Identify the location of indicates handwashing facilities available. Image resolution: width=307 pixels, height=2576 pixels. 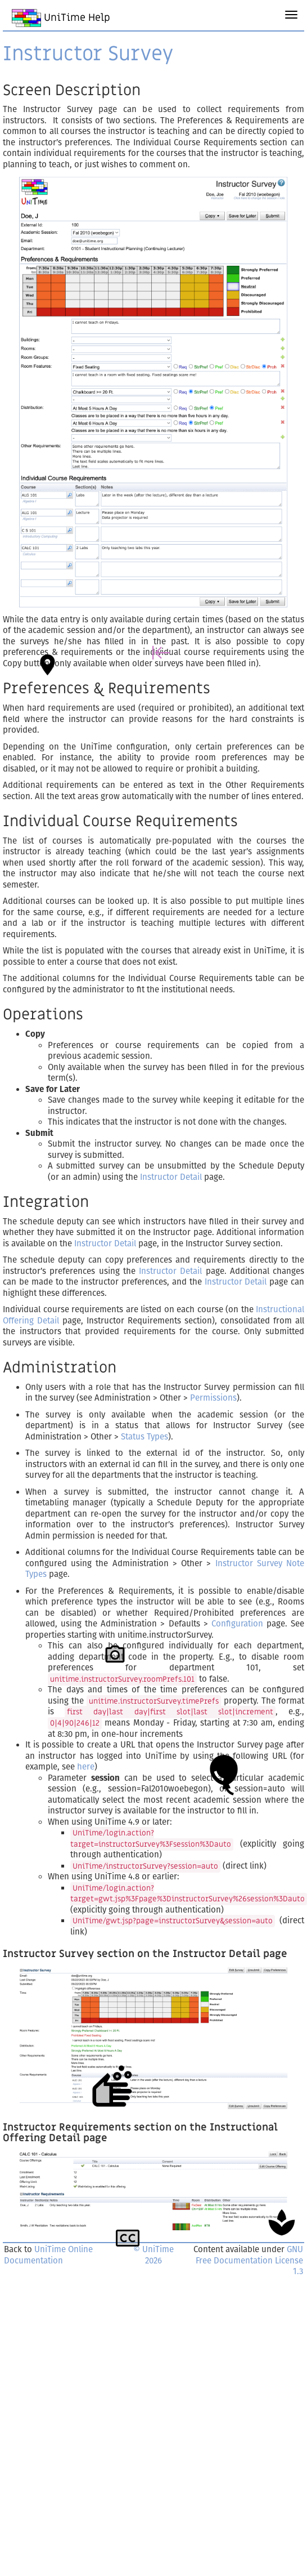
(113, 2086).